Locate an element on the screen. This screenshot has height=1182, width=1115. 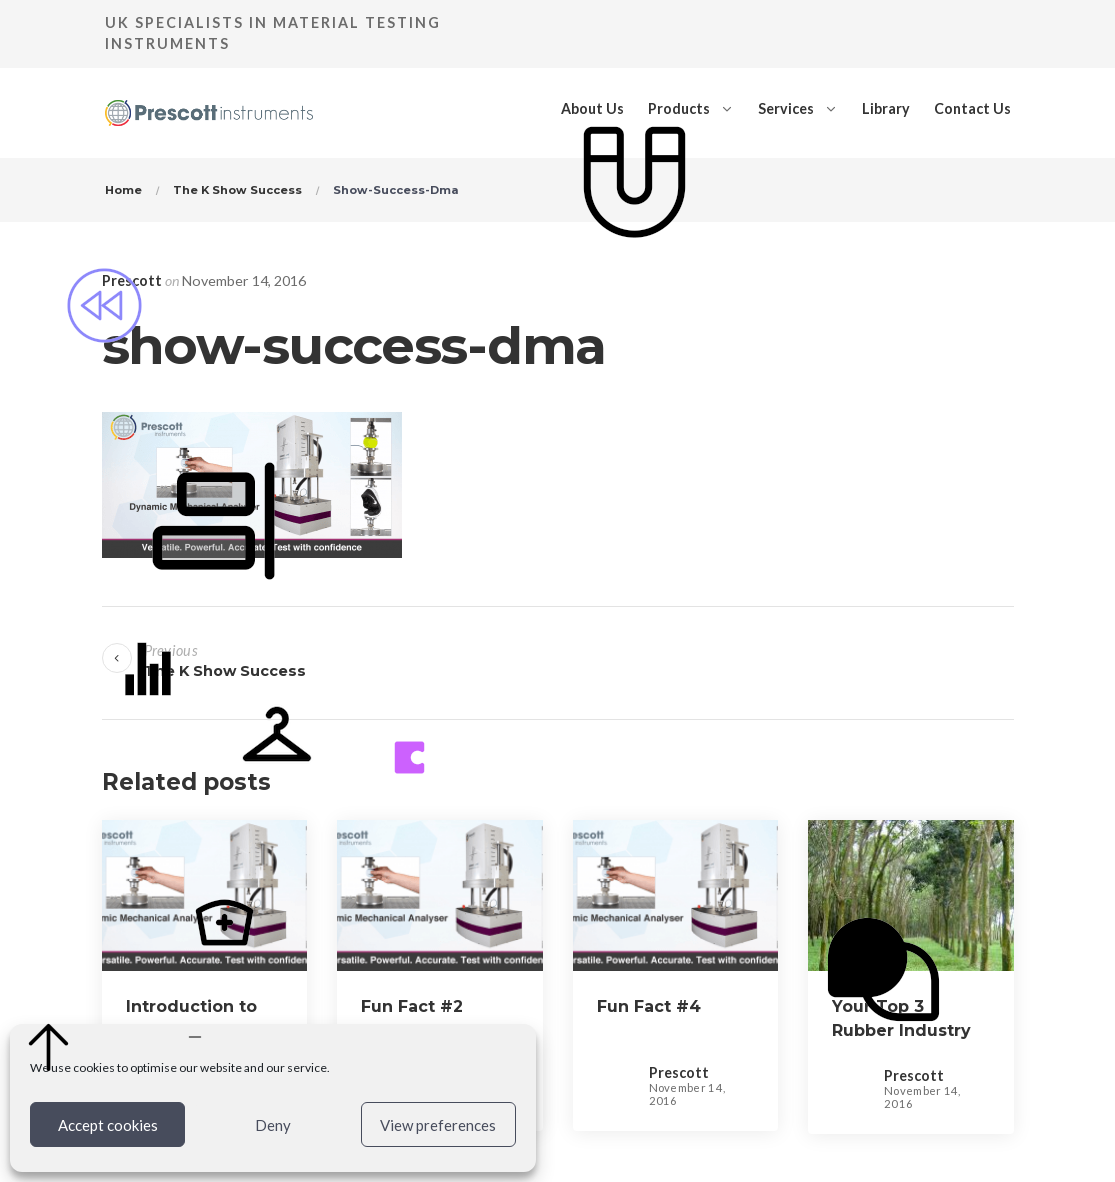
activate magnetic snap or alignment tool is located at coordinates (634, 177).